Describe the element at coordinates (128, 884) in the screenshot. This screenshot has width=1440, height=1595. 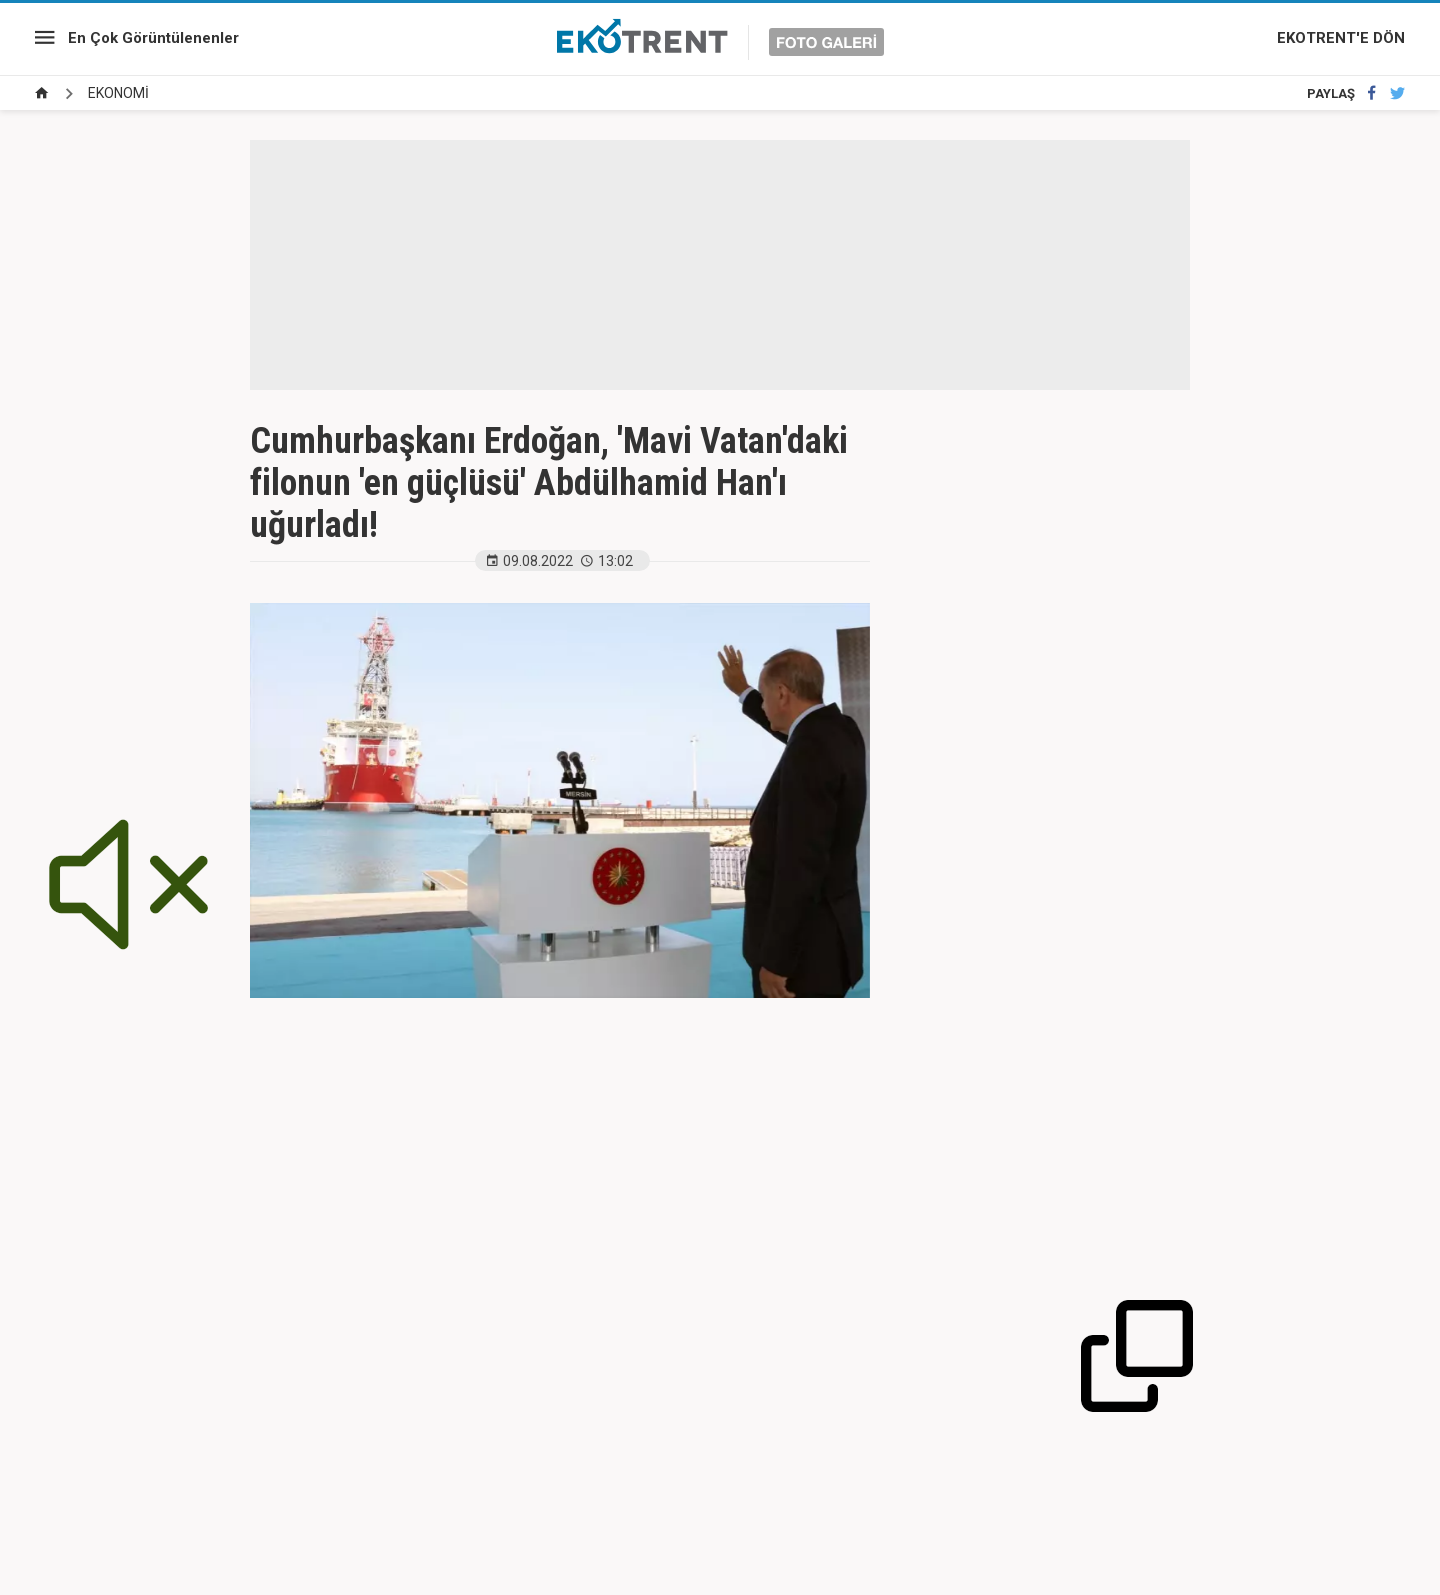
I see `mute audio or sound` at that location.